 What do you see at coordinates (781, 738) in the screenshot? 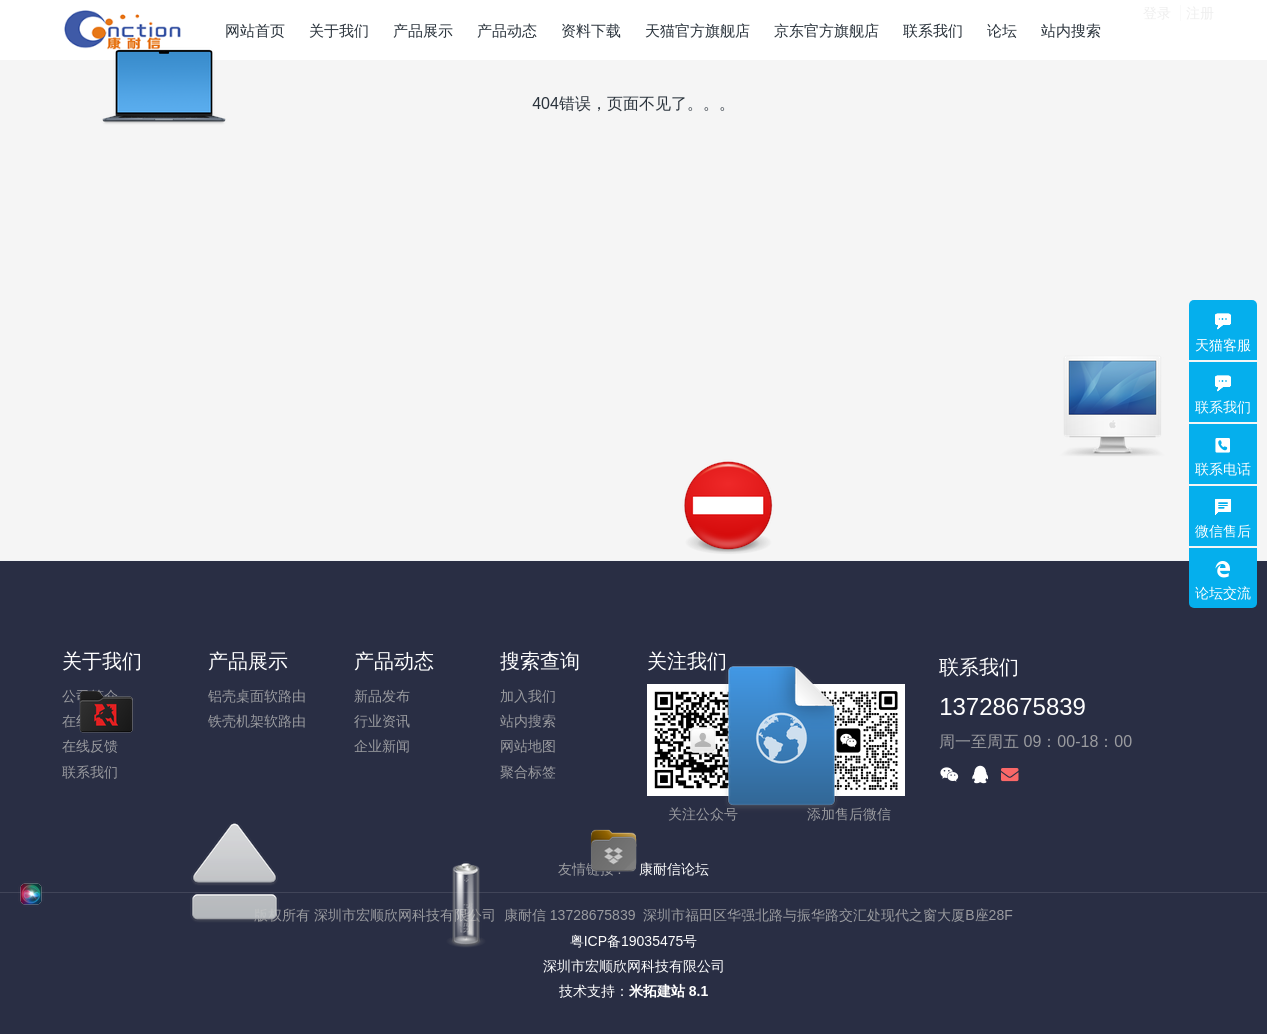
I see `an opendocument web template file` at bounding box center [781, 738].